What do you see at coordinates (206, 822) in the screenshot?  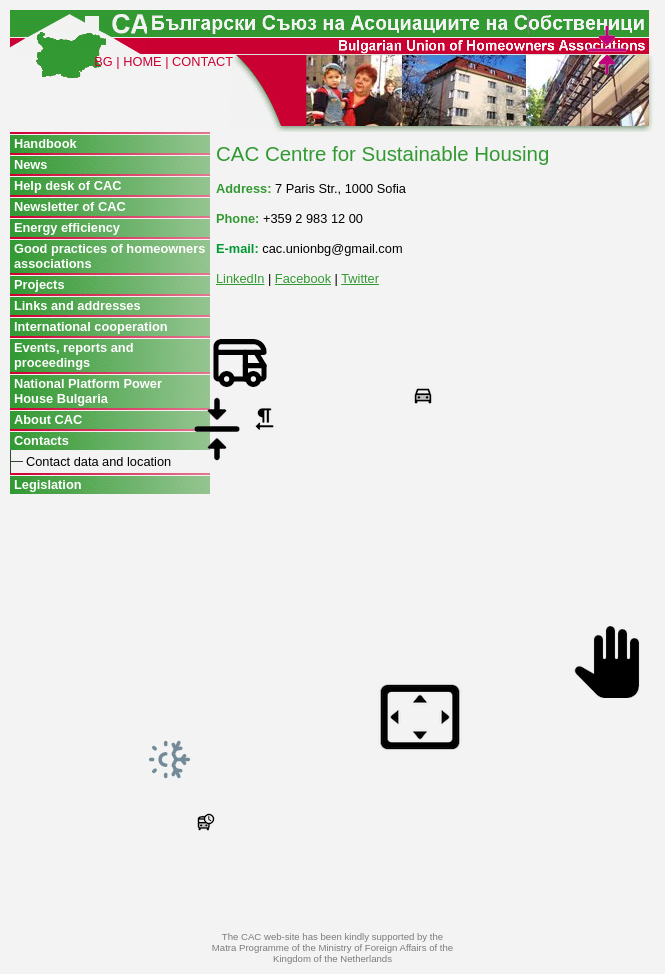 I see `view bus or transit departure times` at bounding box center [206, 822].